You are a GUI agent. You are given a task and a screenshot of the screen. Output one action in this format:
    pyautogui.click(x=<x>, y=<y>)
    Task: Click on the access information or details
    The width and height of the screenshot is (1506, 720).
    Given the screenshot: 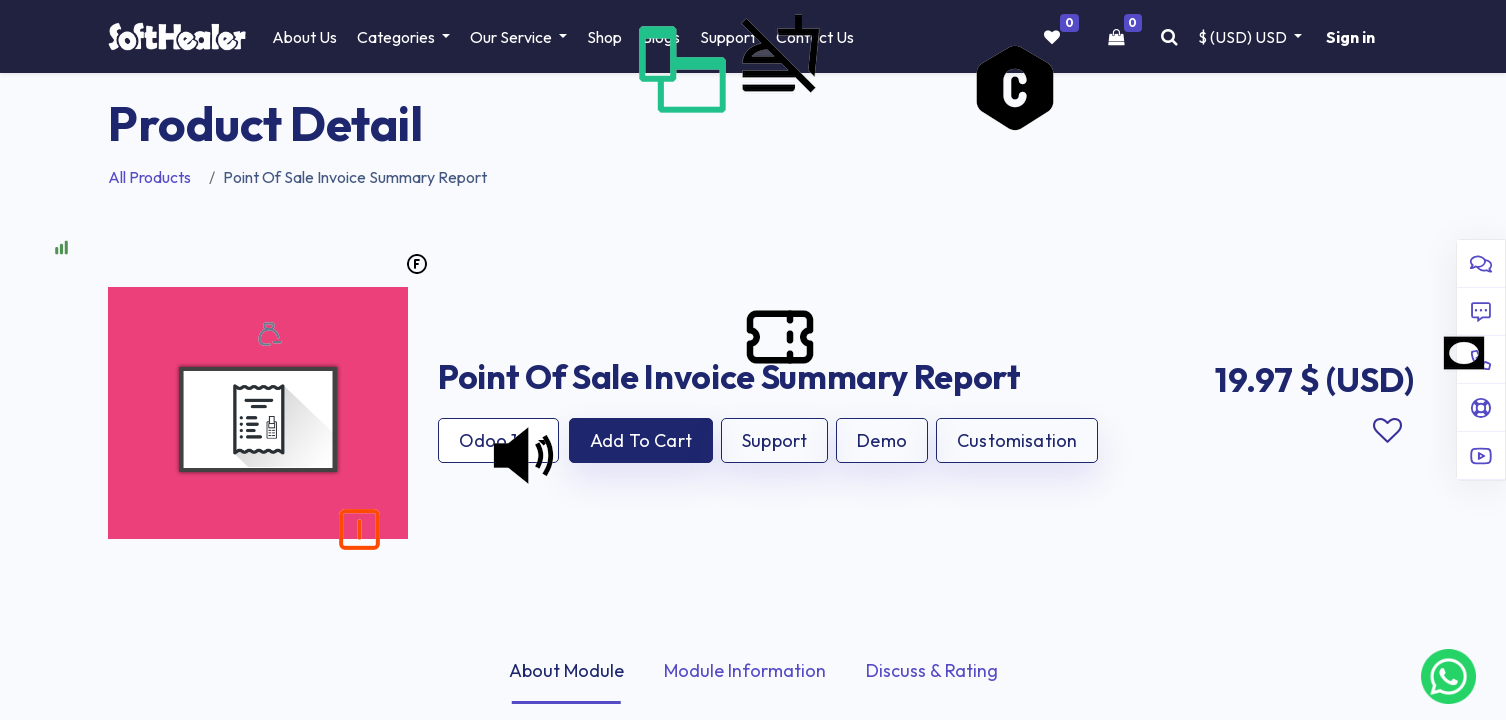 What is the action you would take?
    pyautogui.click(x=359, y=529)
    